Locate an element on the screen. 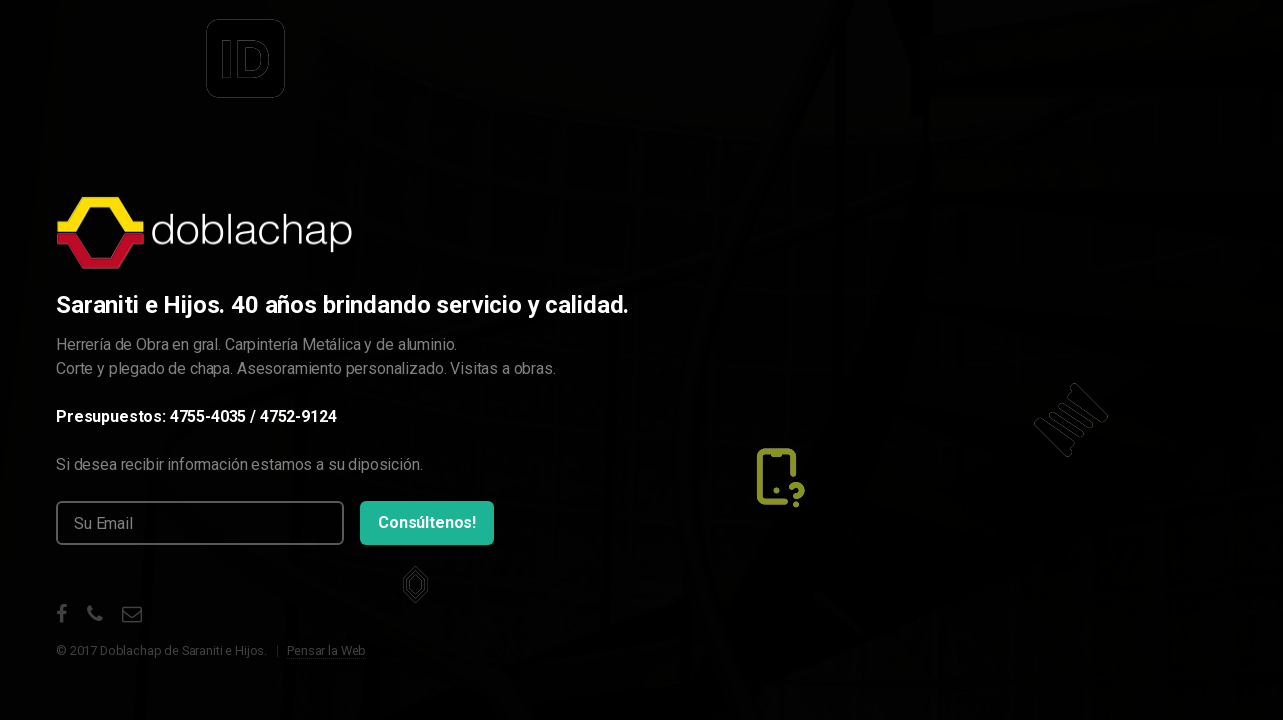 Image resolution: width=1283 pixels, height=720 pixels. view user ID or identification details is located at coordinates (245, 58).